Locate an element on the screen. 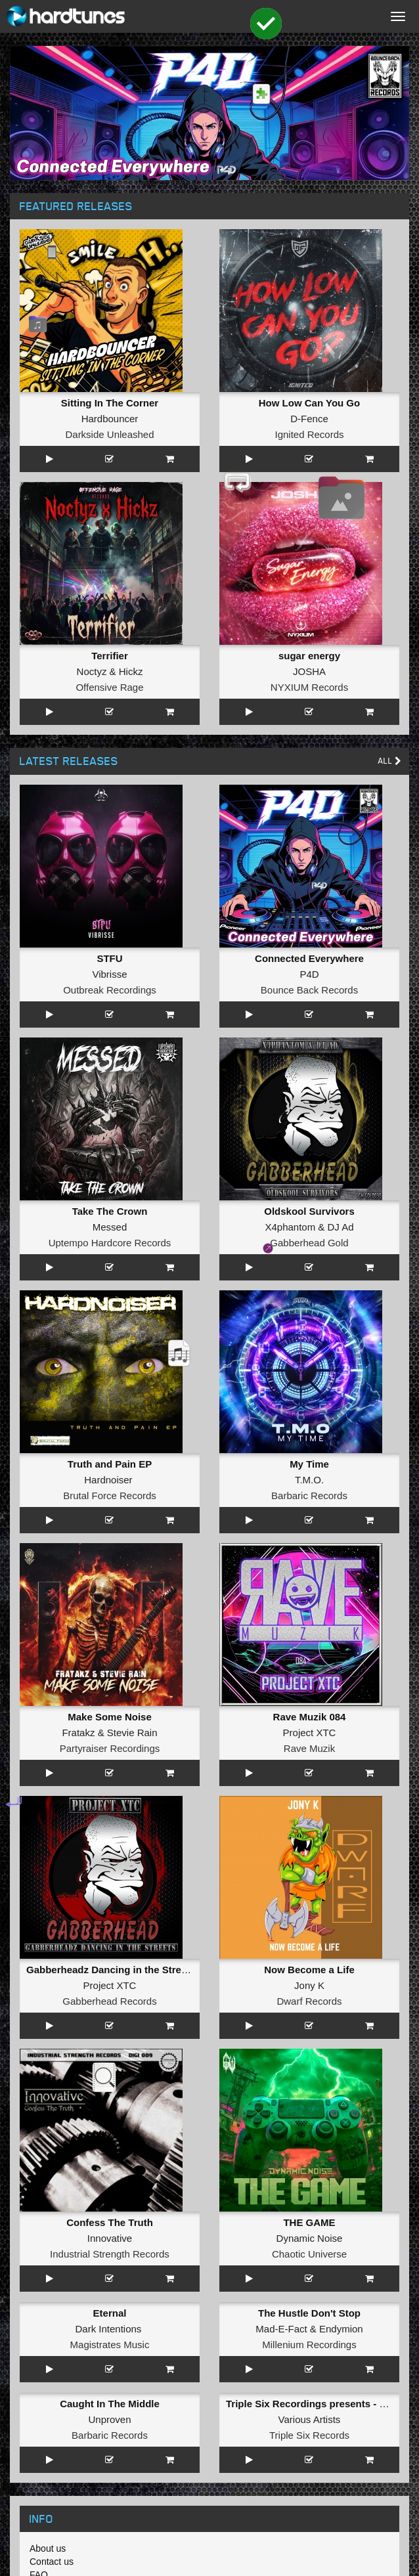  open gnome logs application is located at coordinates (104, 2077).